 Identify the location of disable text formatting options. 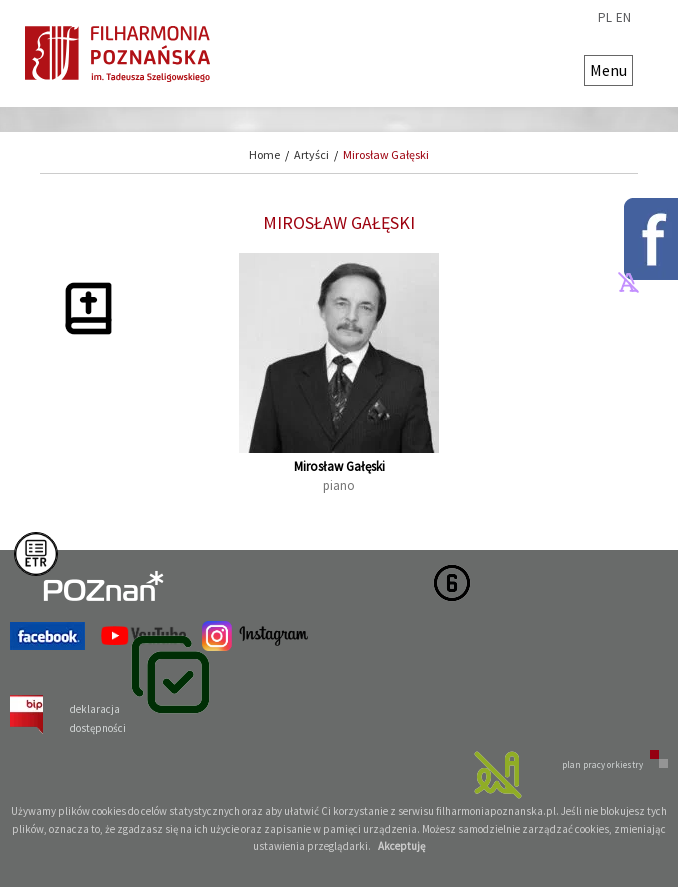
(628, 282).